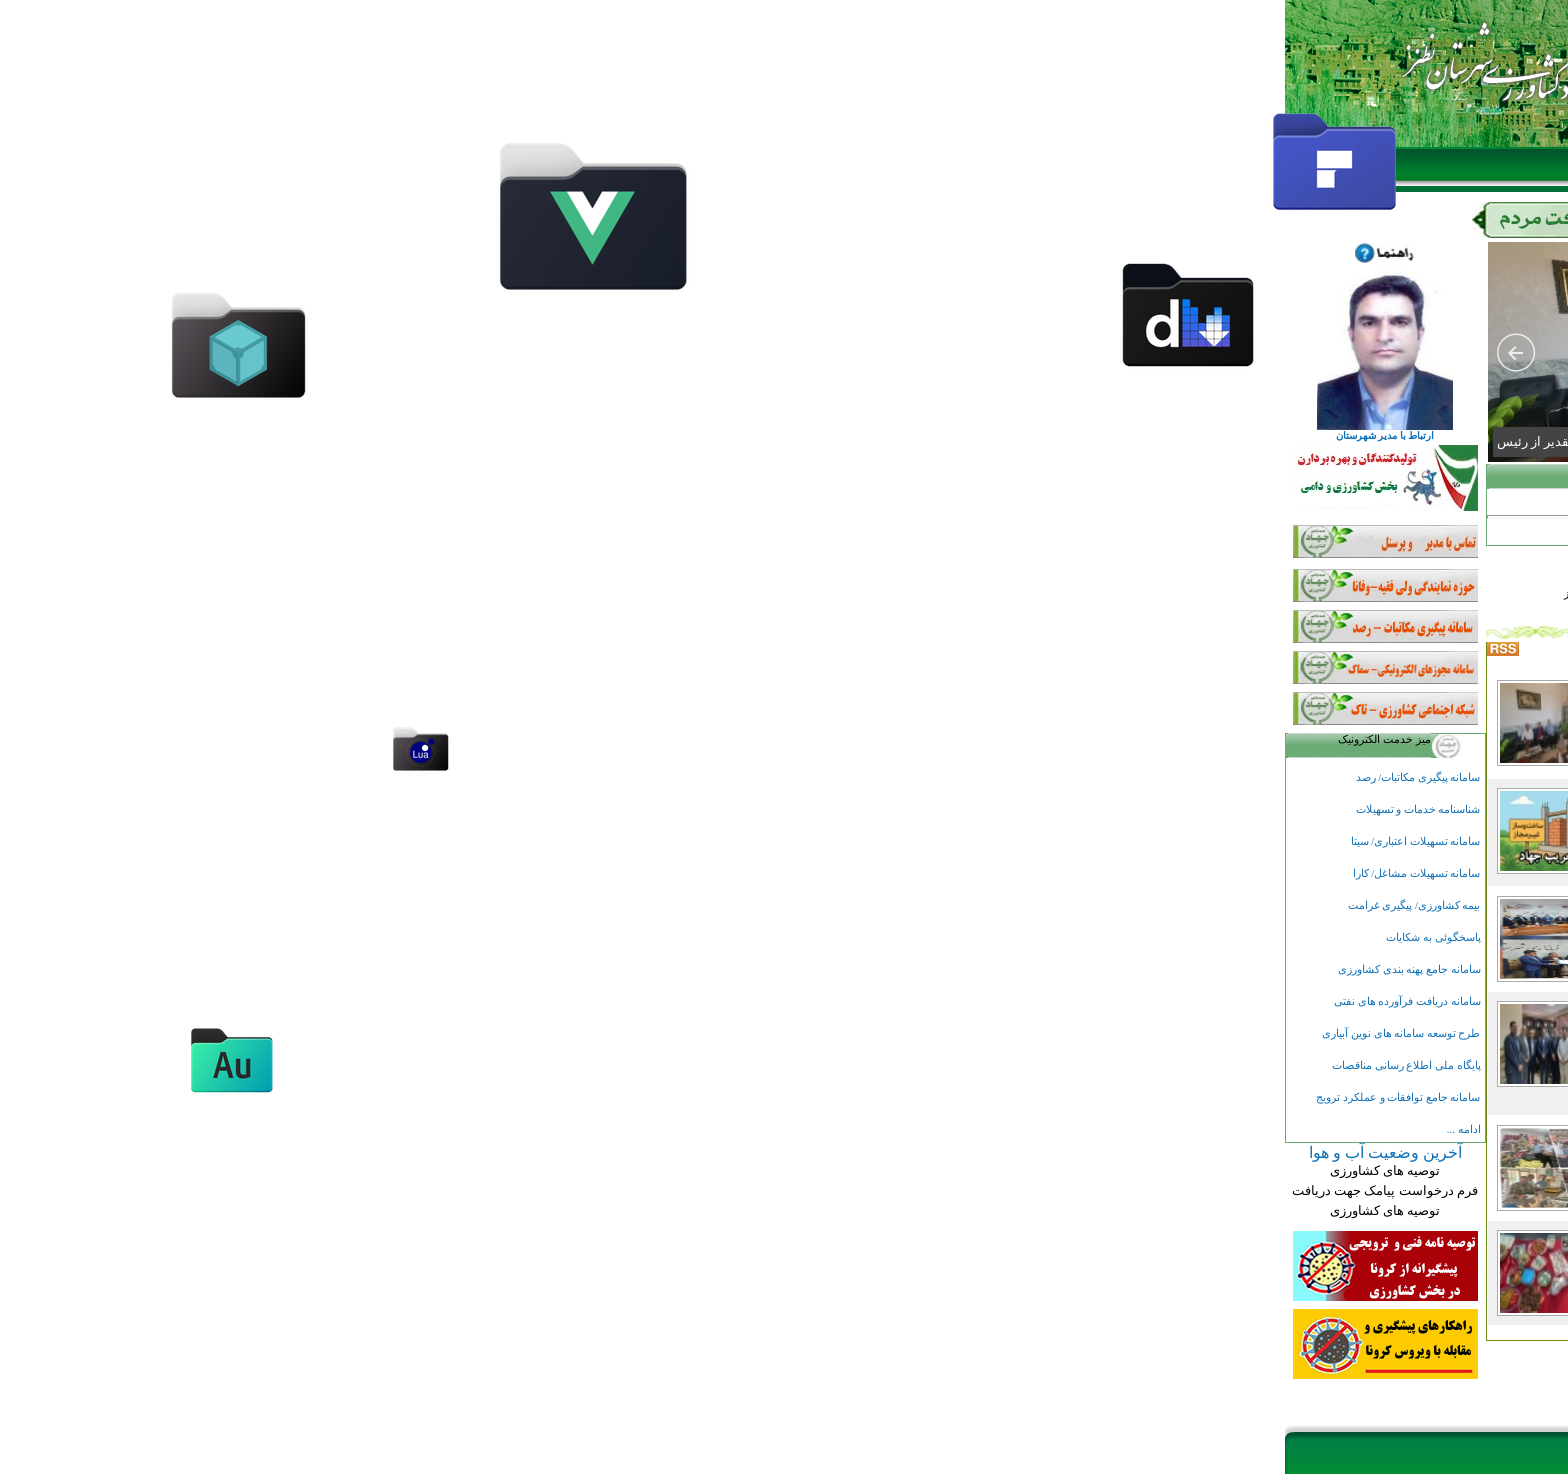 The height and width of the screenshot is (1484, 1568). I want to click on folder containing lua scripts or projects, so click(420, 750).